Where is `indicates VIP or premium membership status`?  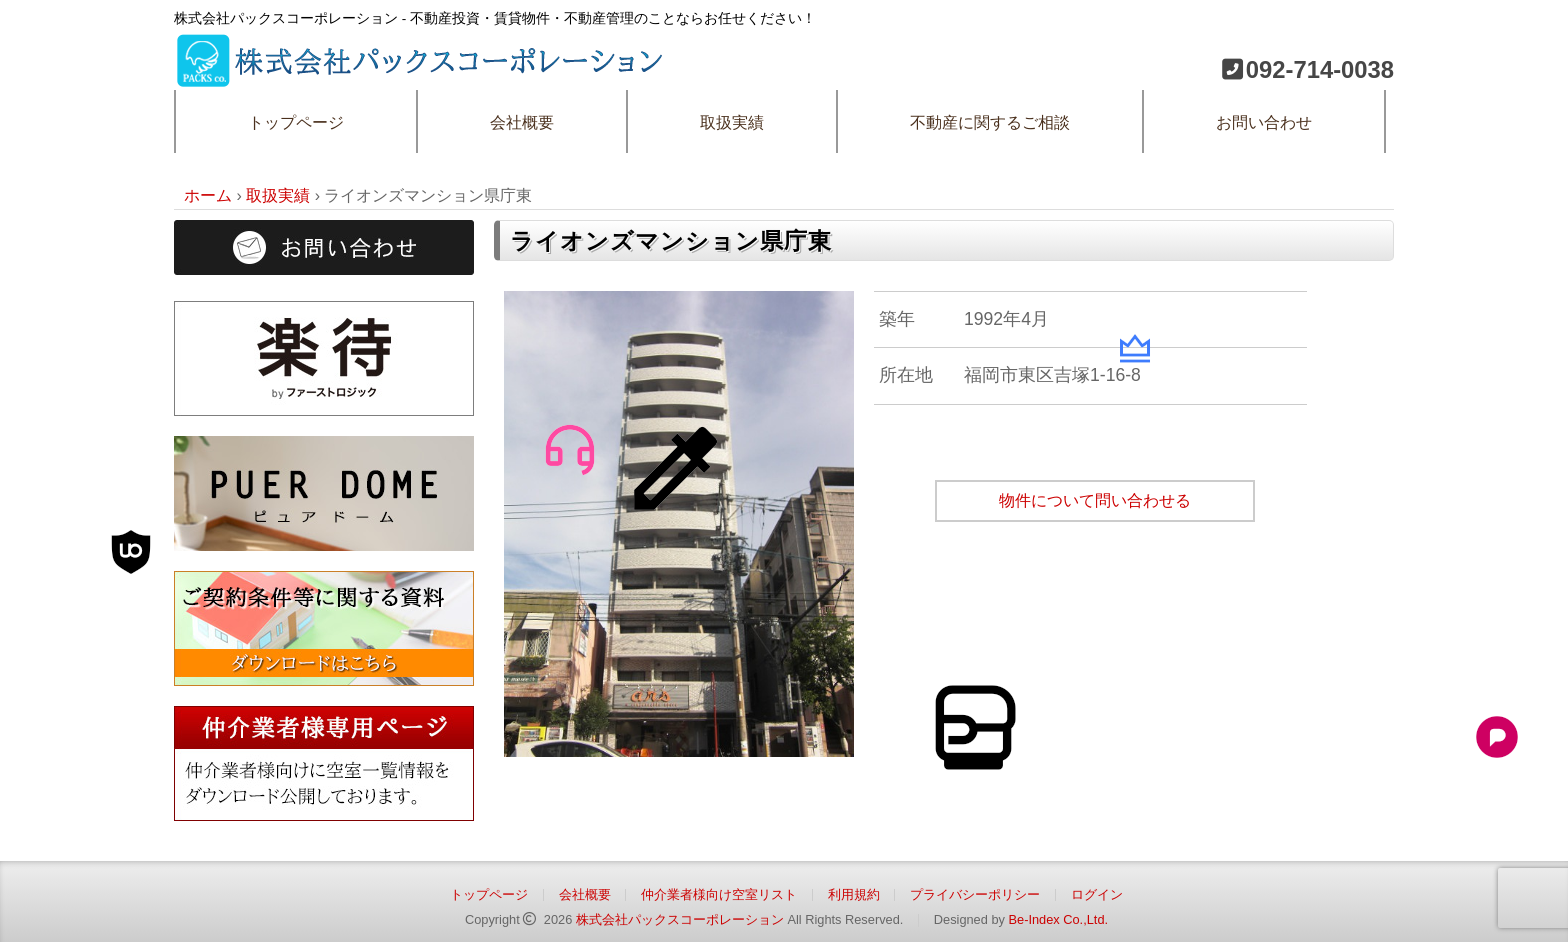
indicates VIP or premium membership status is located at coordinates (1135, 349).